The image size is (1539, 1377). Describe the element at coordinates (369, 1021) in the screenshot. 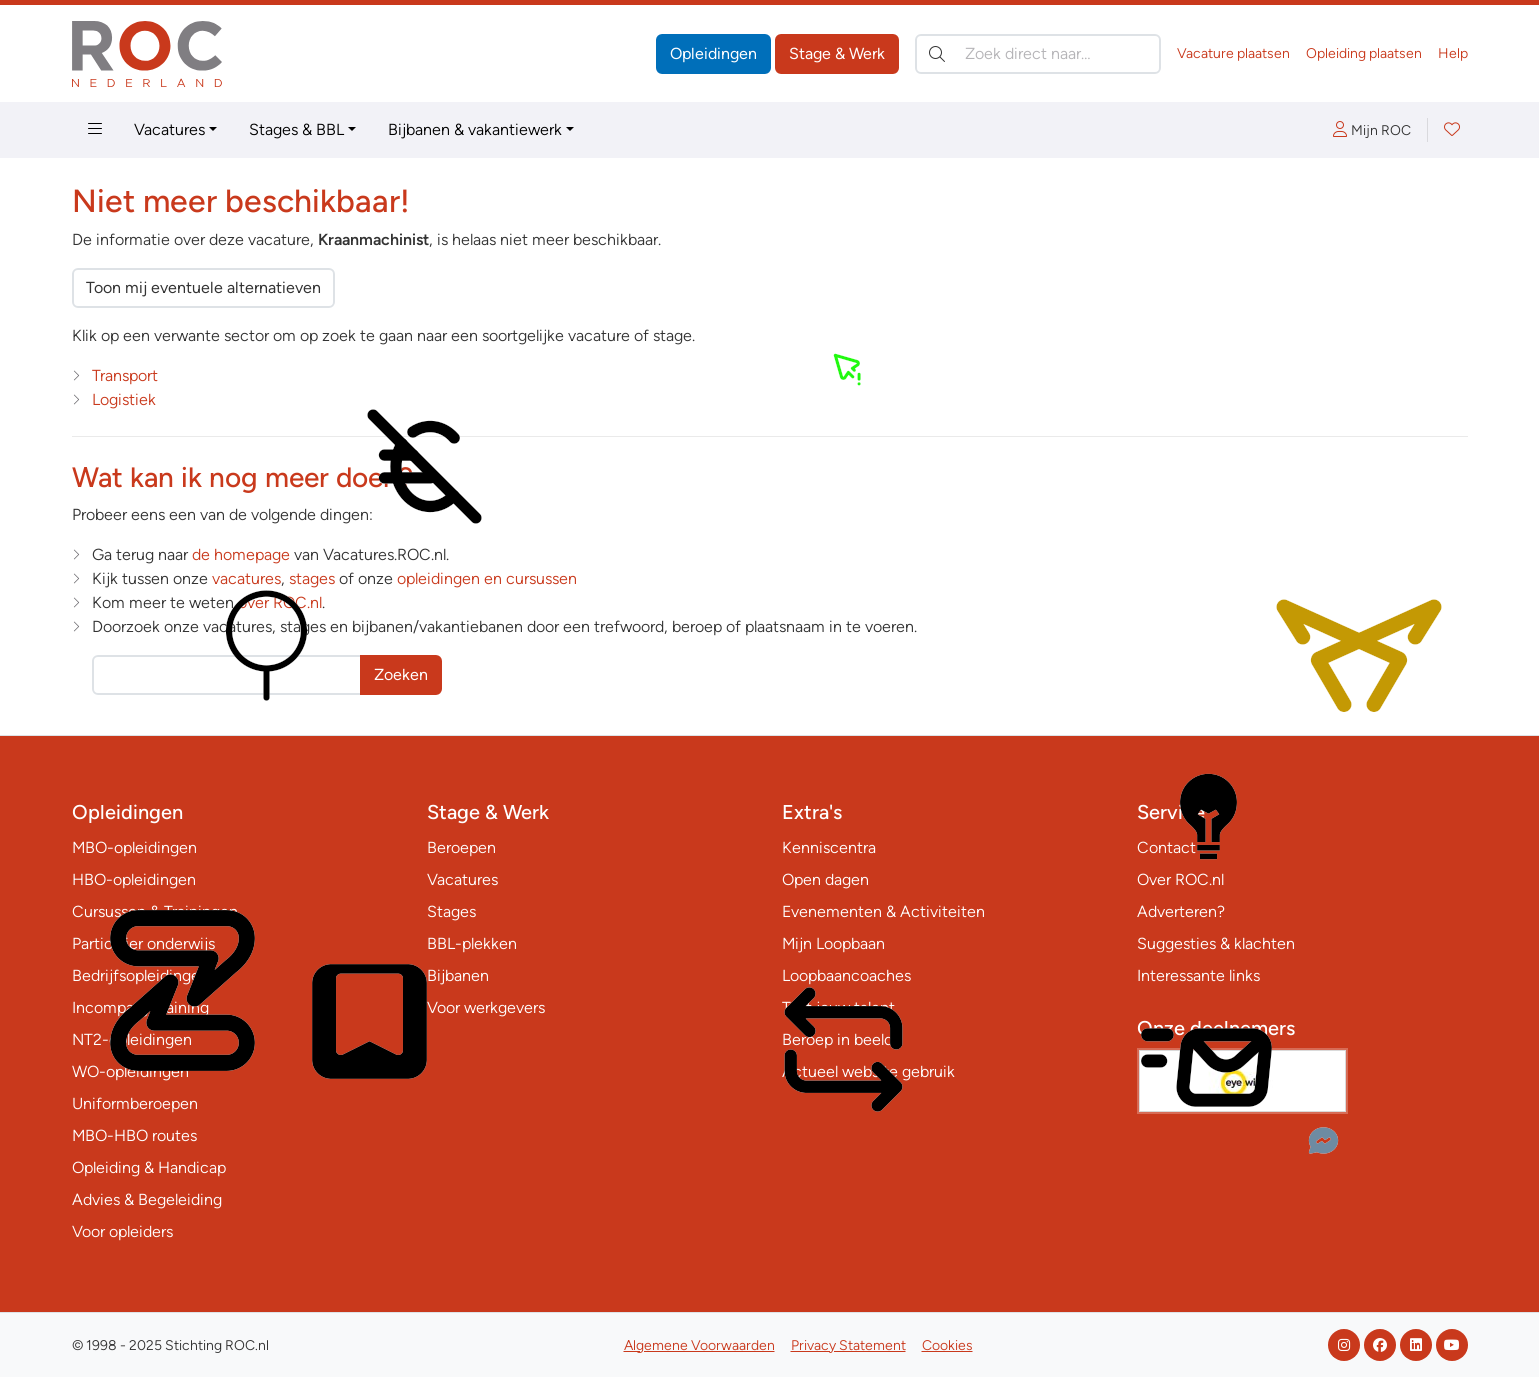

I see `save or bookmark this item` at that location.